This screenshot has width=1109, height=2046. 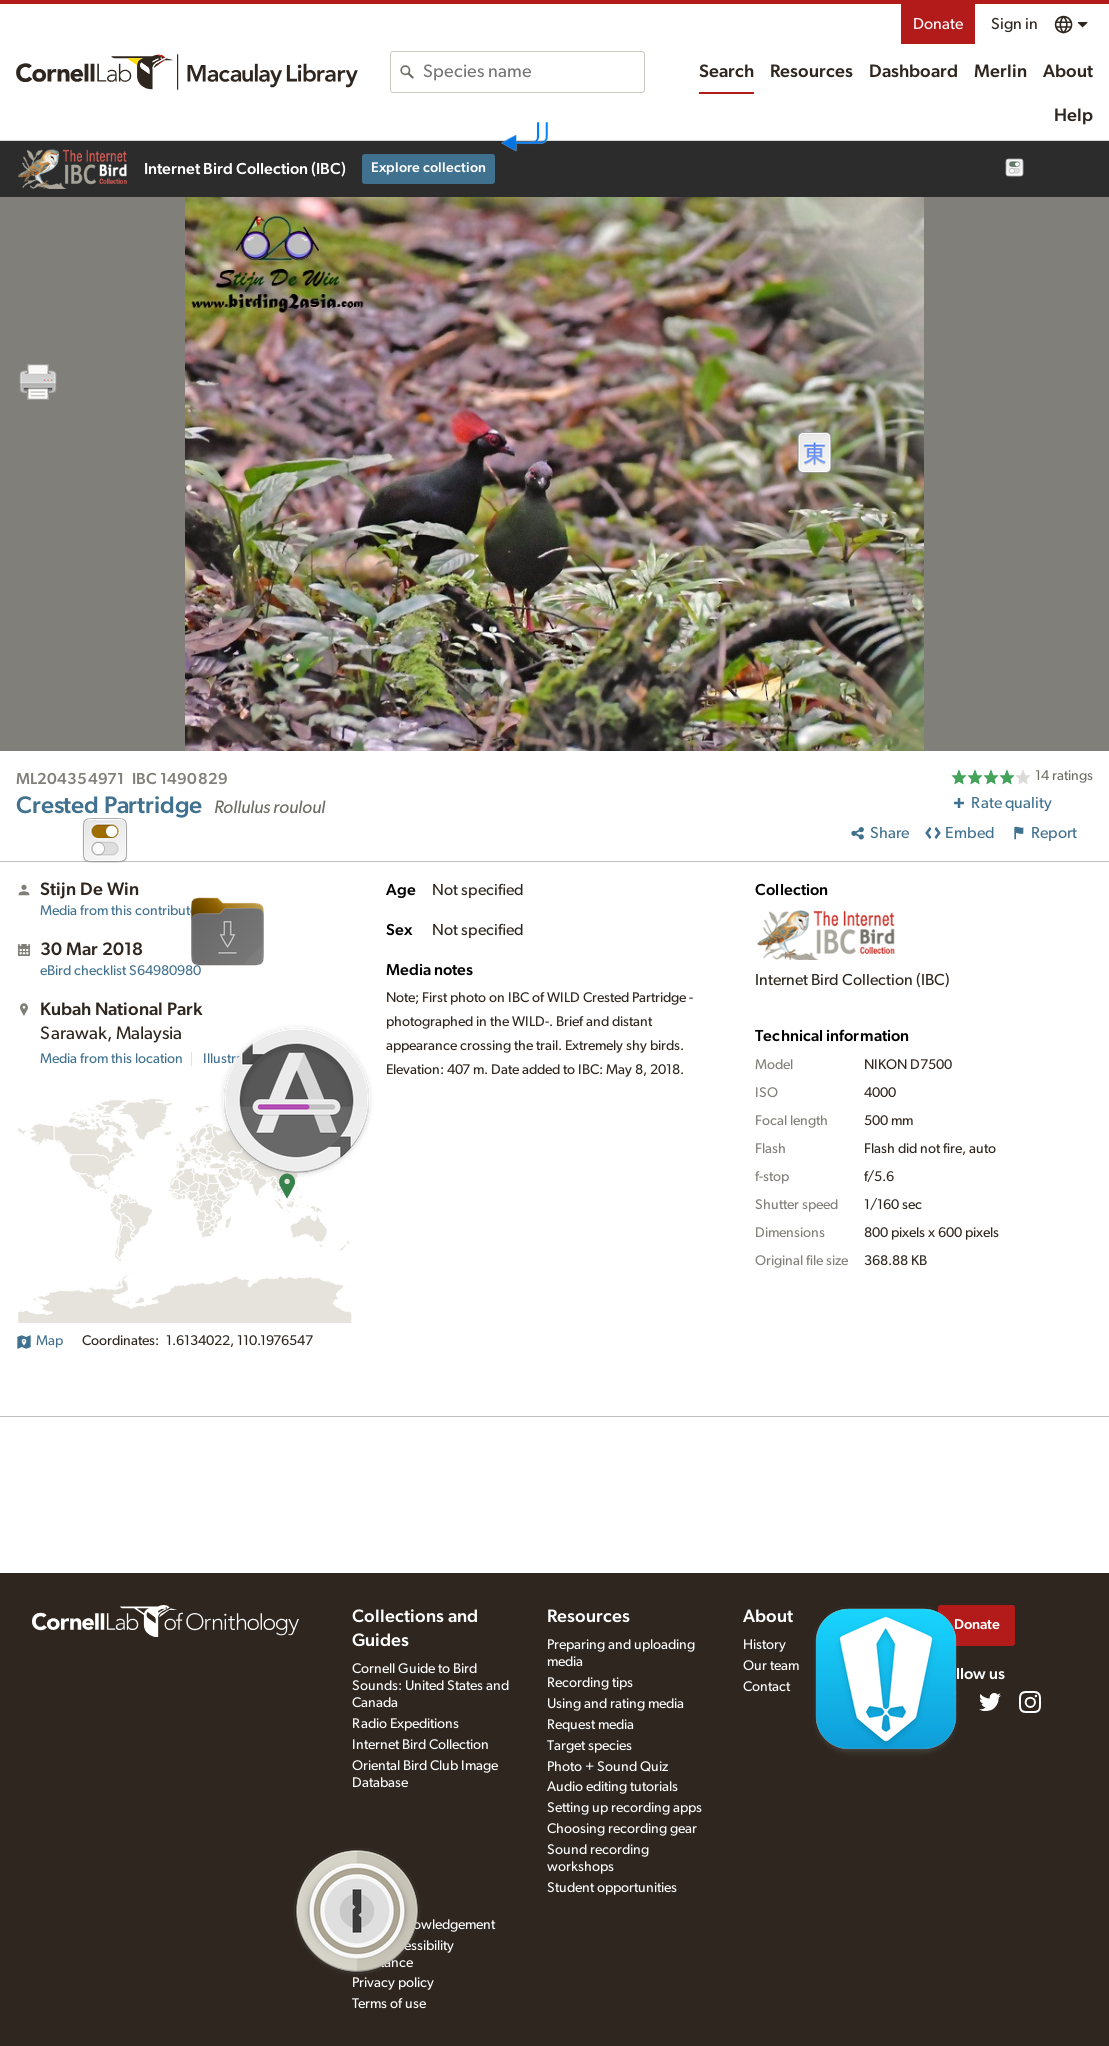 What do you see at coordinates (524, 133) in the screenshot?
I see `reply to all recipients of an email` at bounding box center [524, 133].